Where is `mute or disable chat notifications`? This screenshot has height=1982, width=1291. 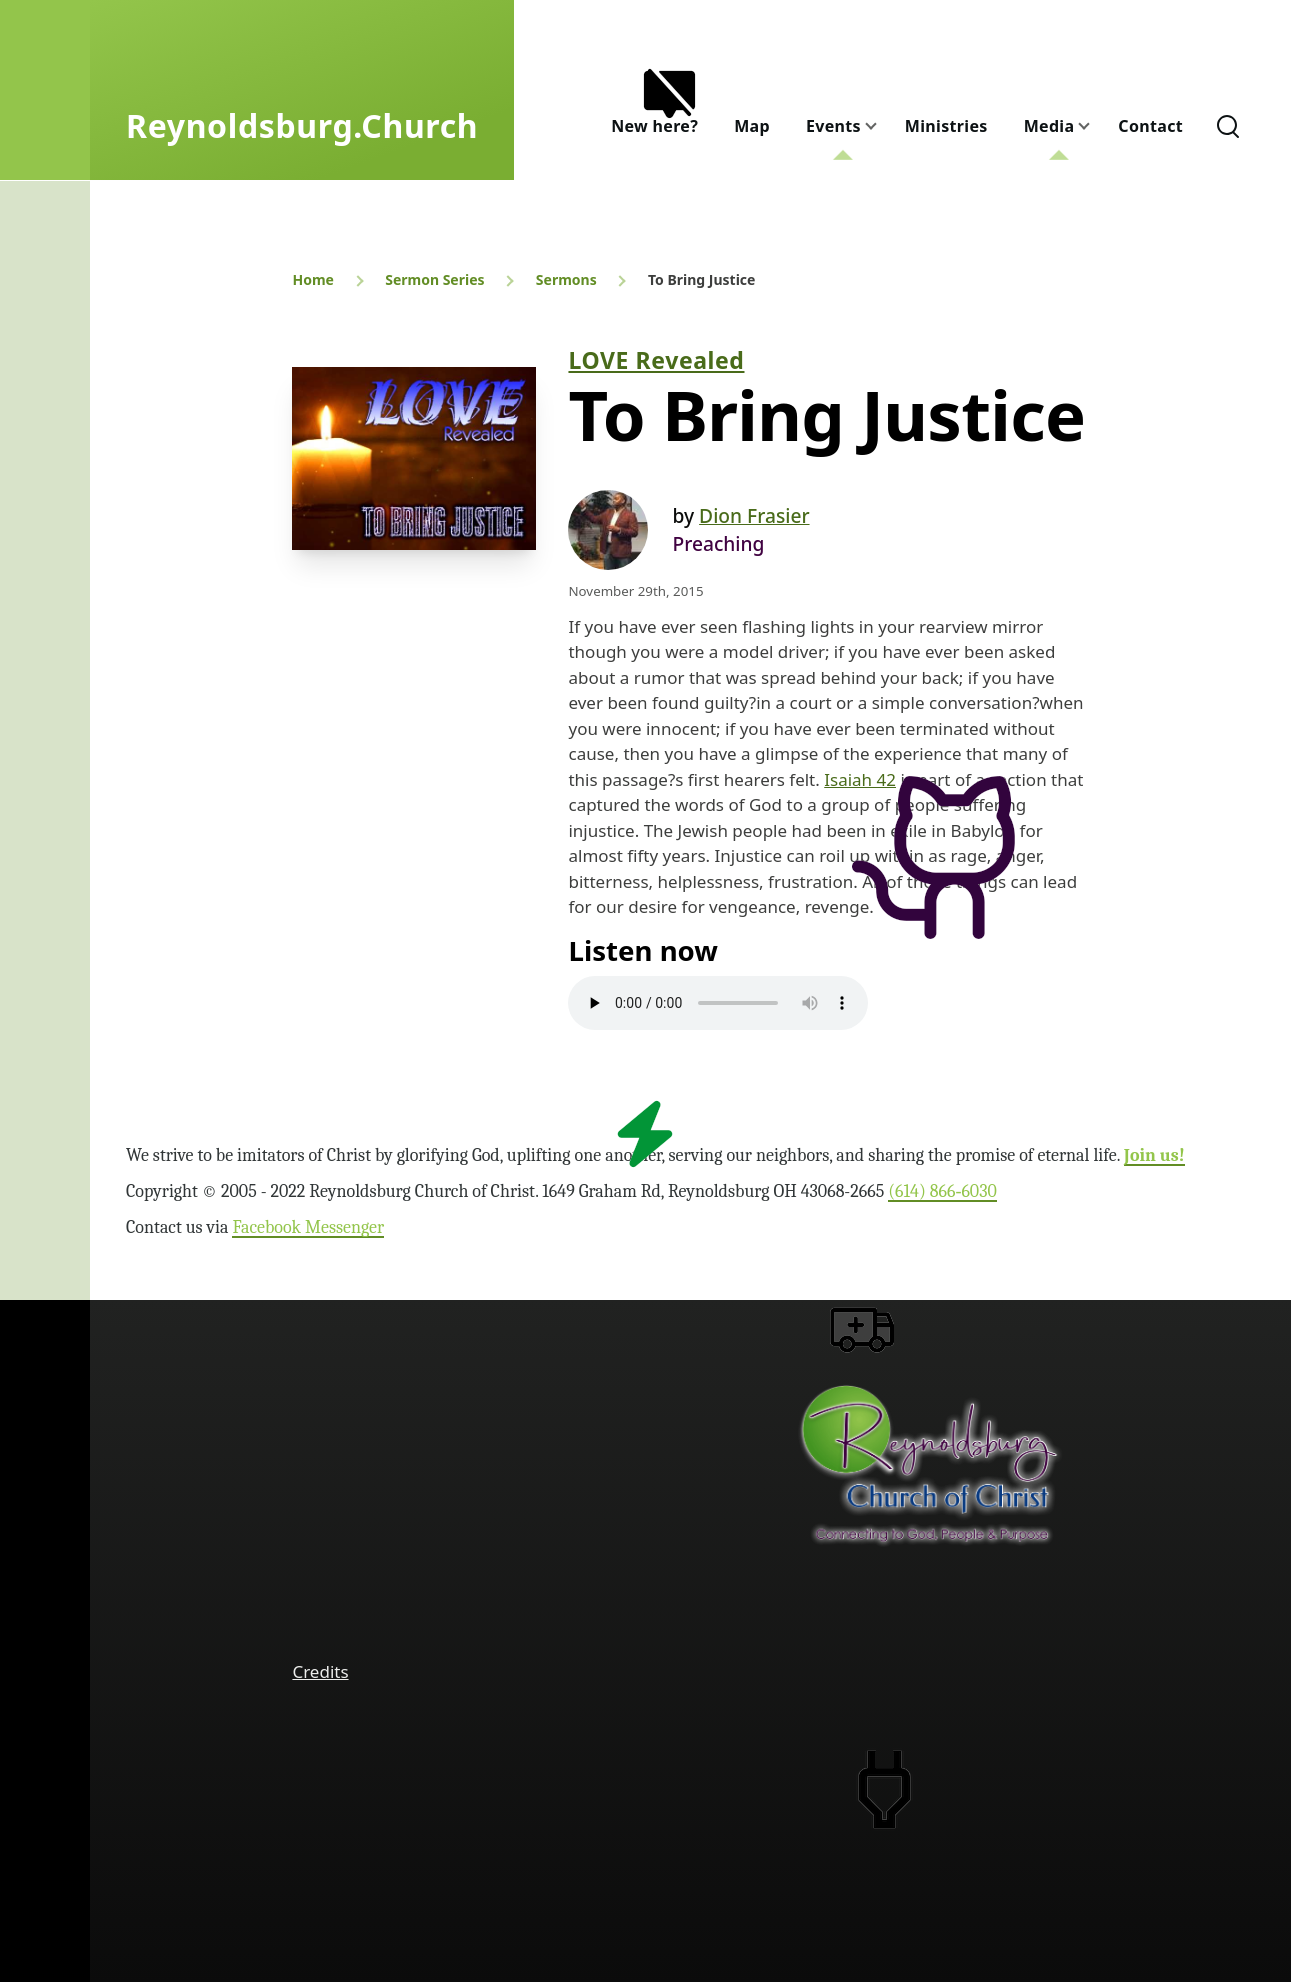
mute or disable chat notifications is located at coordinates (669, 92).